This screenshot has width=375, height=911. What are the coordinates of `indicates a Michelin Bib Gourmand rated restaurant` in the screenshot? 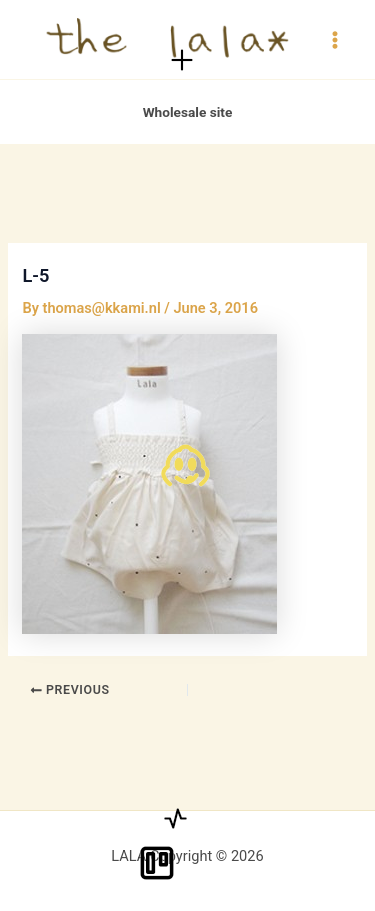 It's located at (185, 466).